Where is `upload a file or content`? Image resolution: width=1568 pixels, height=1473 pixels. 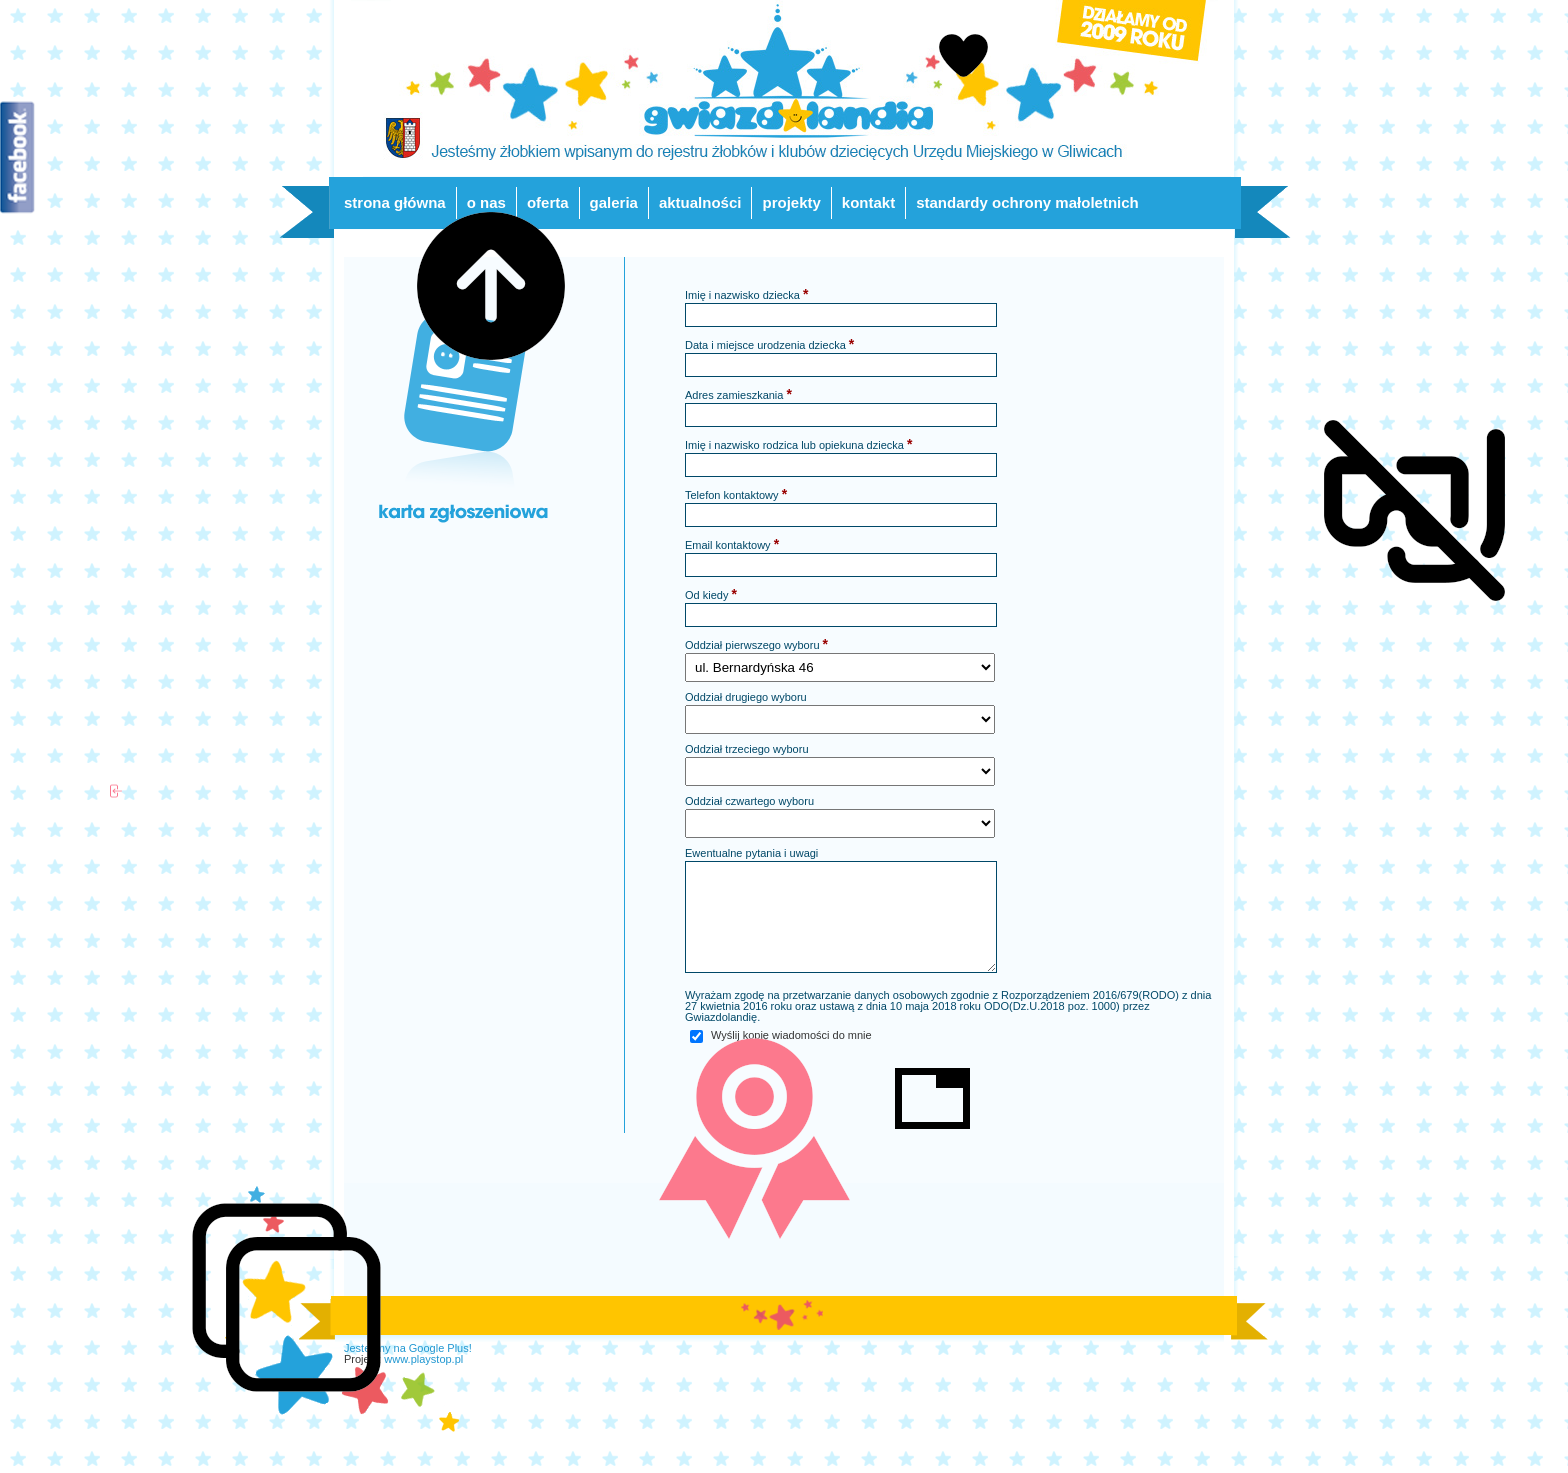 upload a file or content is located at coordinates (491, 286).